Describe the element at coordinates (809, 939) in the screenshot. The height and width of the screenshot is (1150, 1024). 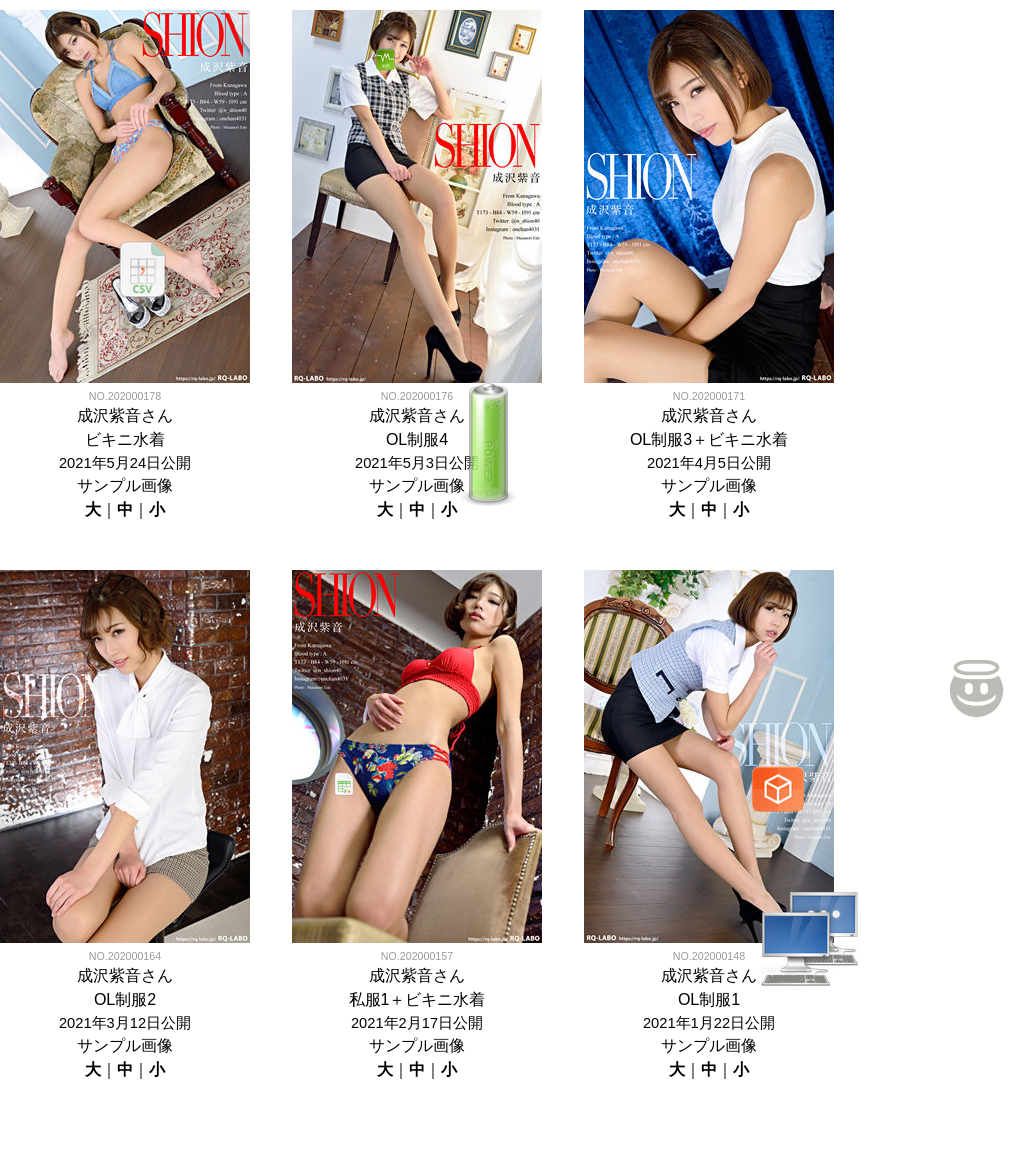
I see `indicates incoming network data transfer` at that location.